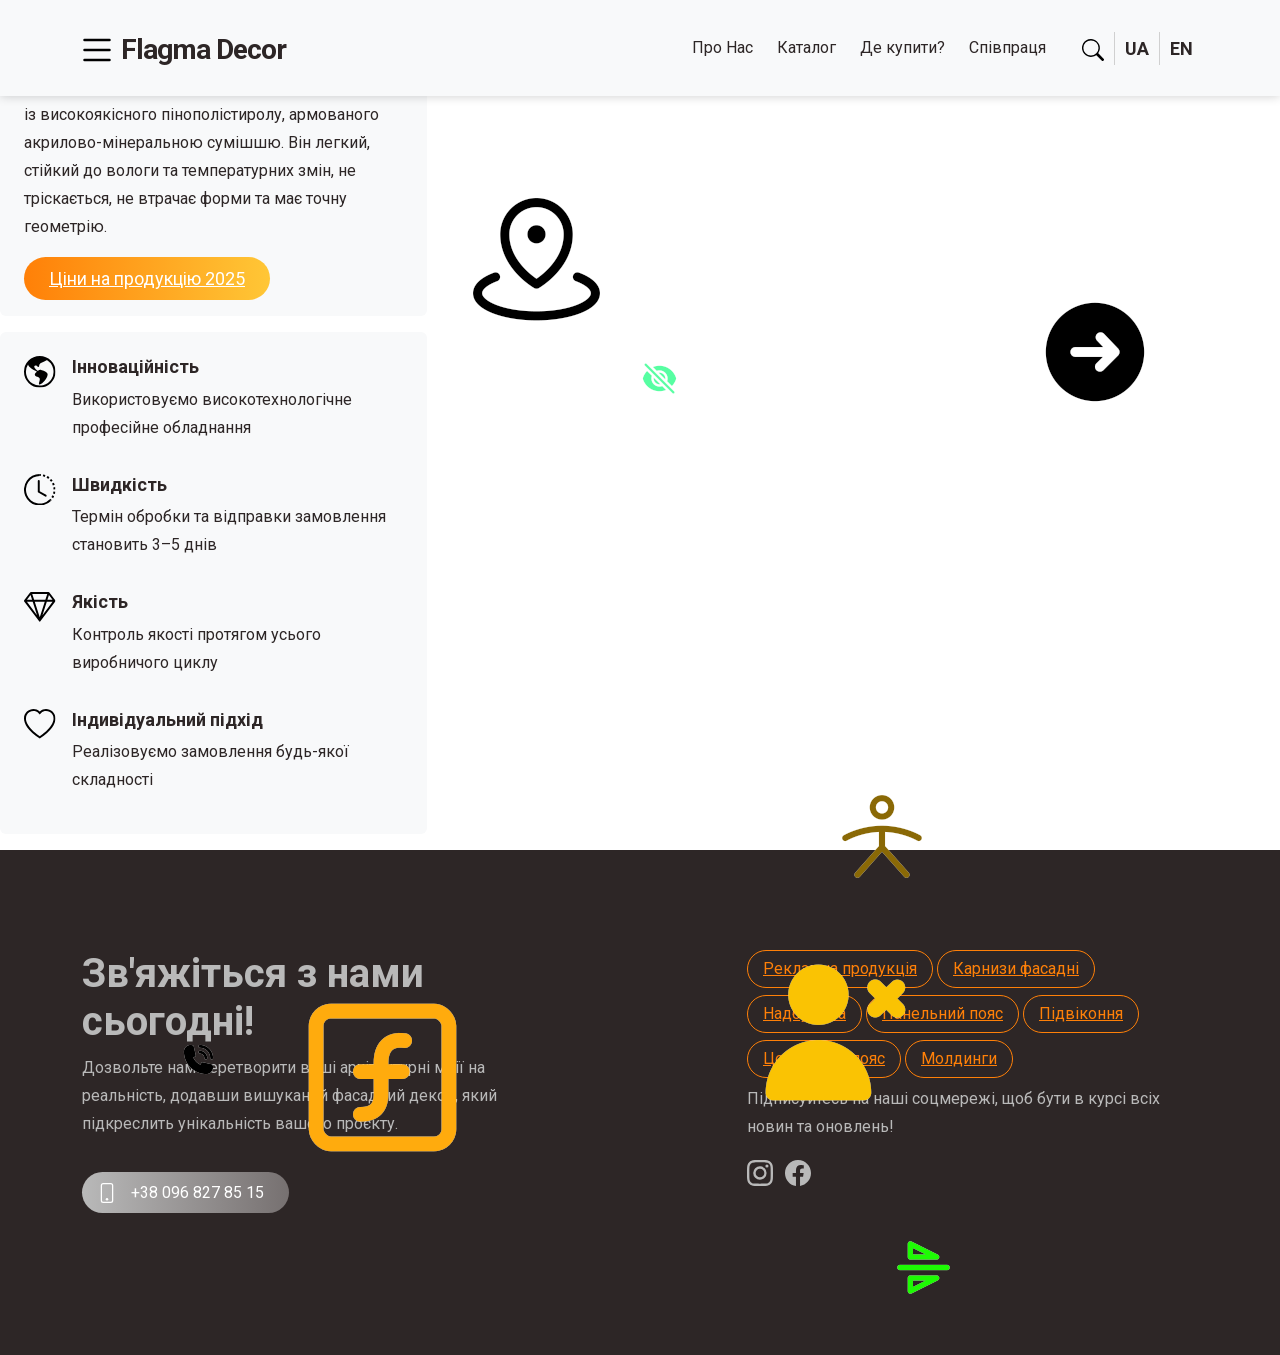 This screenshot has width=1280, height=1355. What do you see at coordinates (833, 1032) in the screenshot?
I see `remove a contact or user` at bounding box center [833, 1032].